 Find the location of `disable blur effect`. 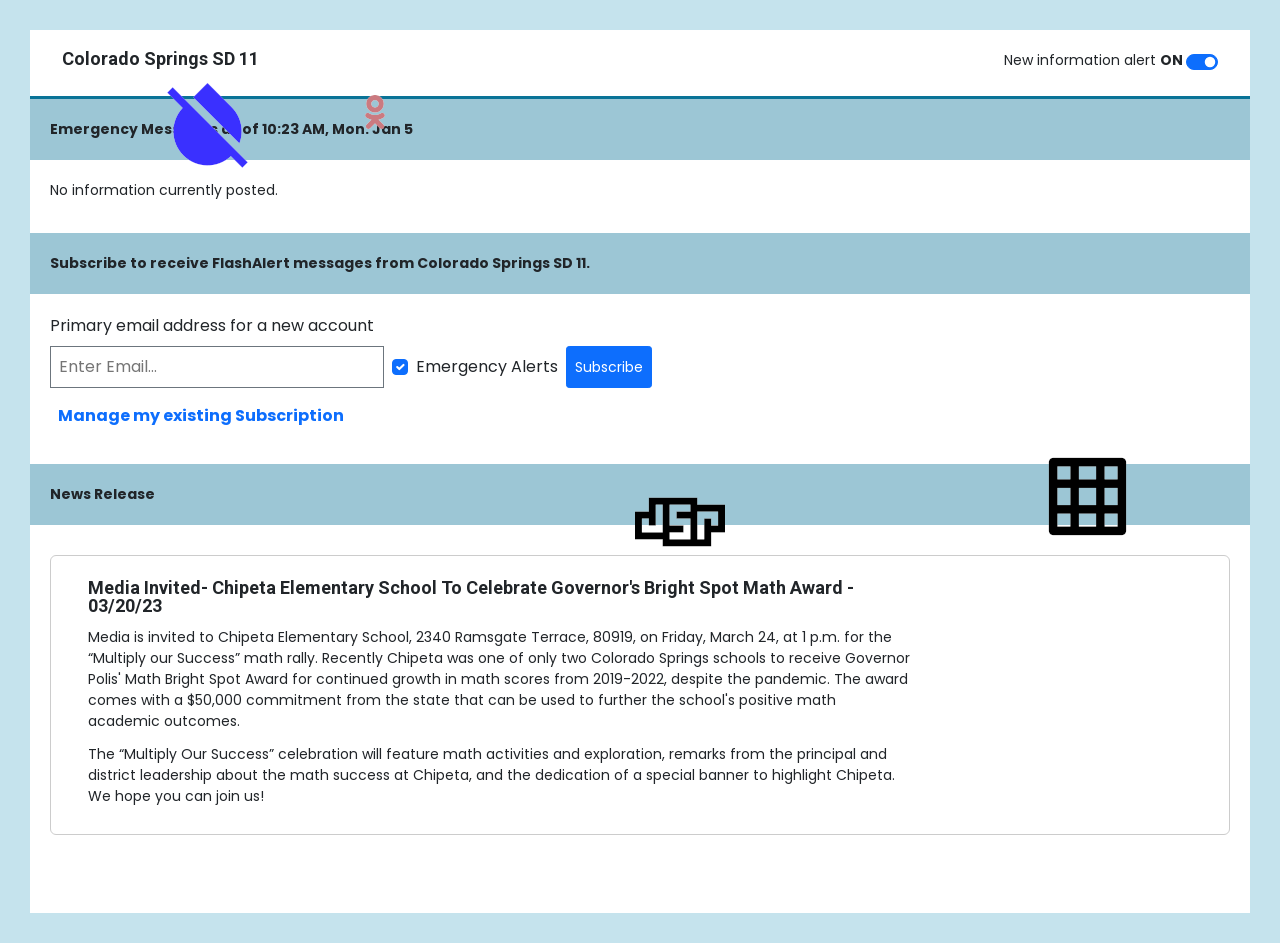

disable blur effect is located at coordinates (207, 127).